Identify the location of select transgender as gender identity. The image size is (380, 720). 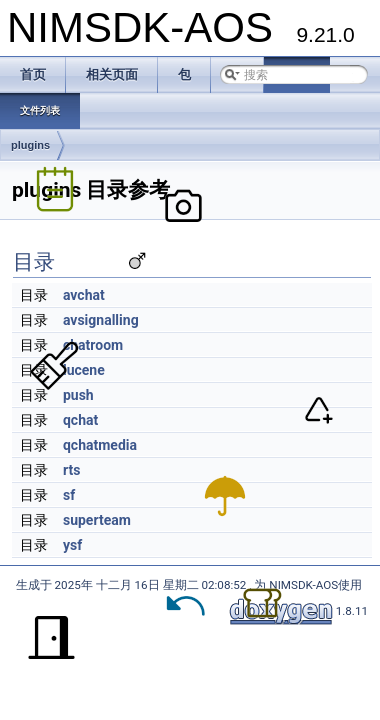
(137, 260).